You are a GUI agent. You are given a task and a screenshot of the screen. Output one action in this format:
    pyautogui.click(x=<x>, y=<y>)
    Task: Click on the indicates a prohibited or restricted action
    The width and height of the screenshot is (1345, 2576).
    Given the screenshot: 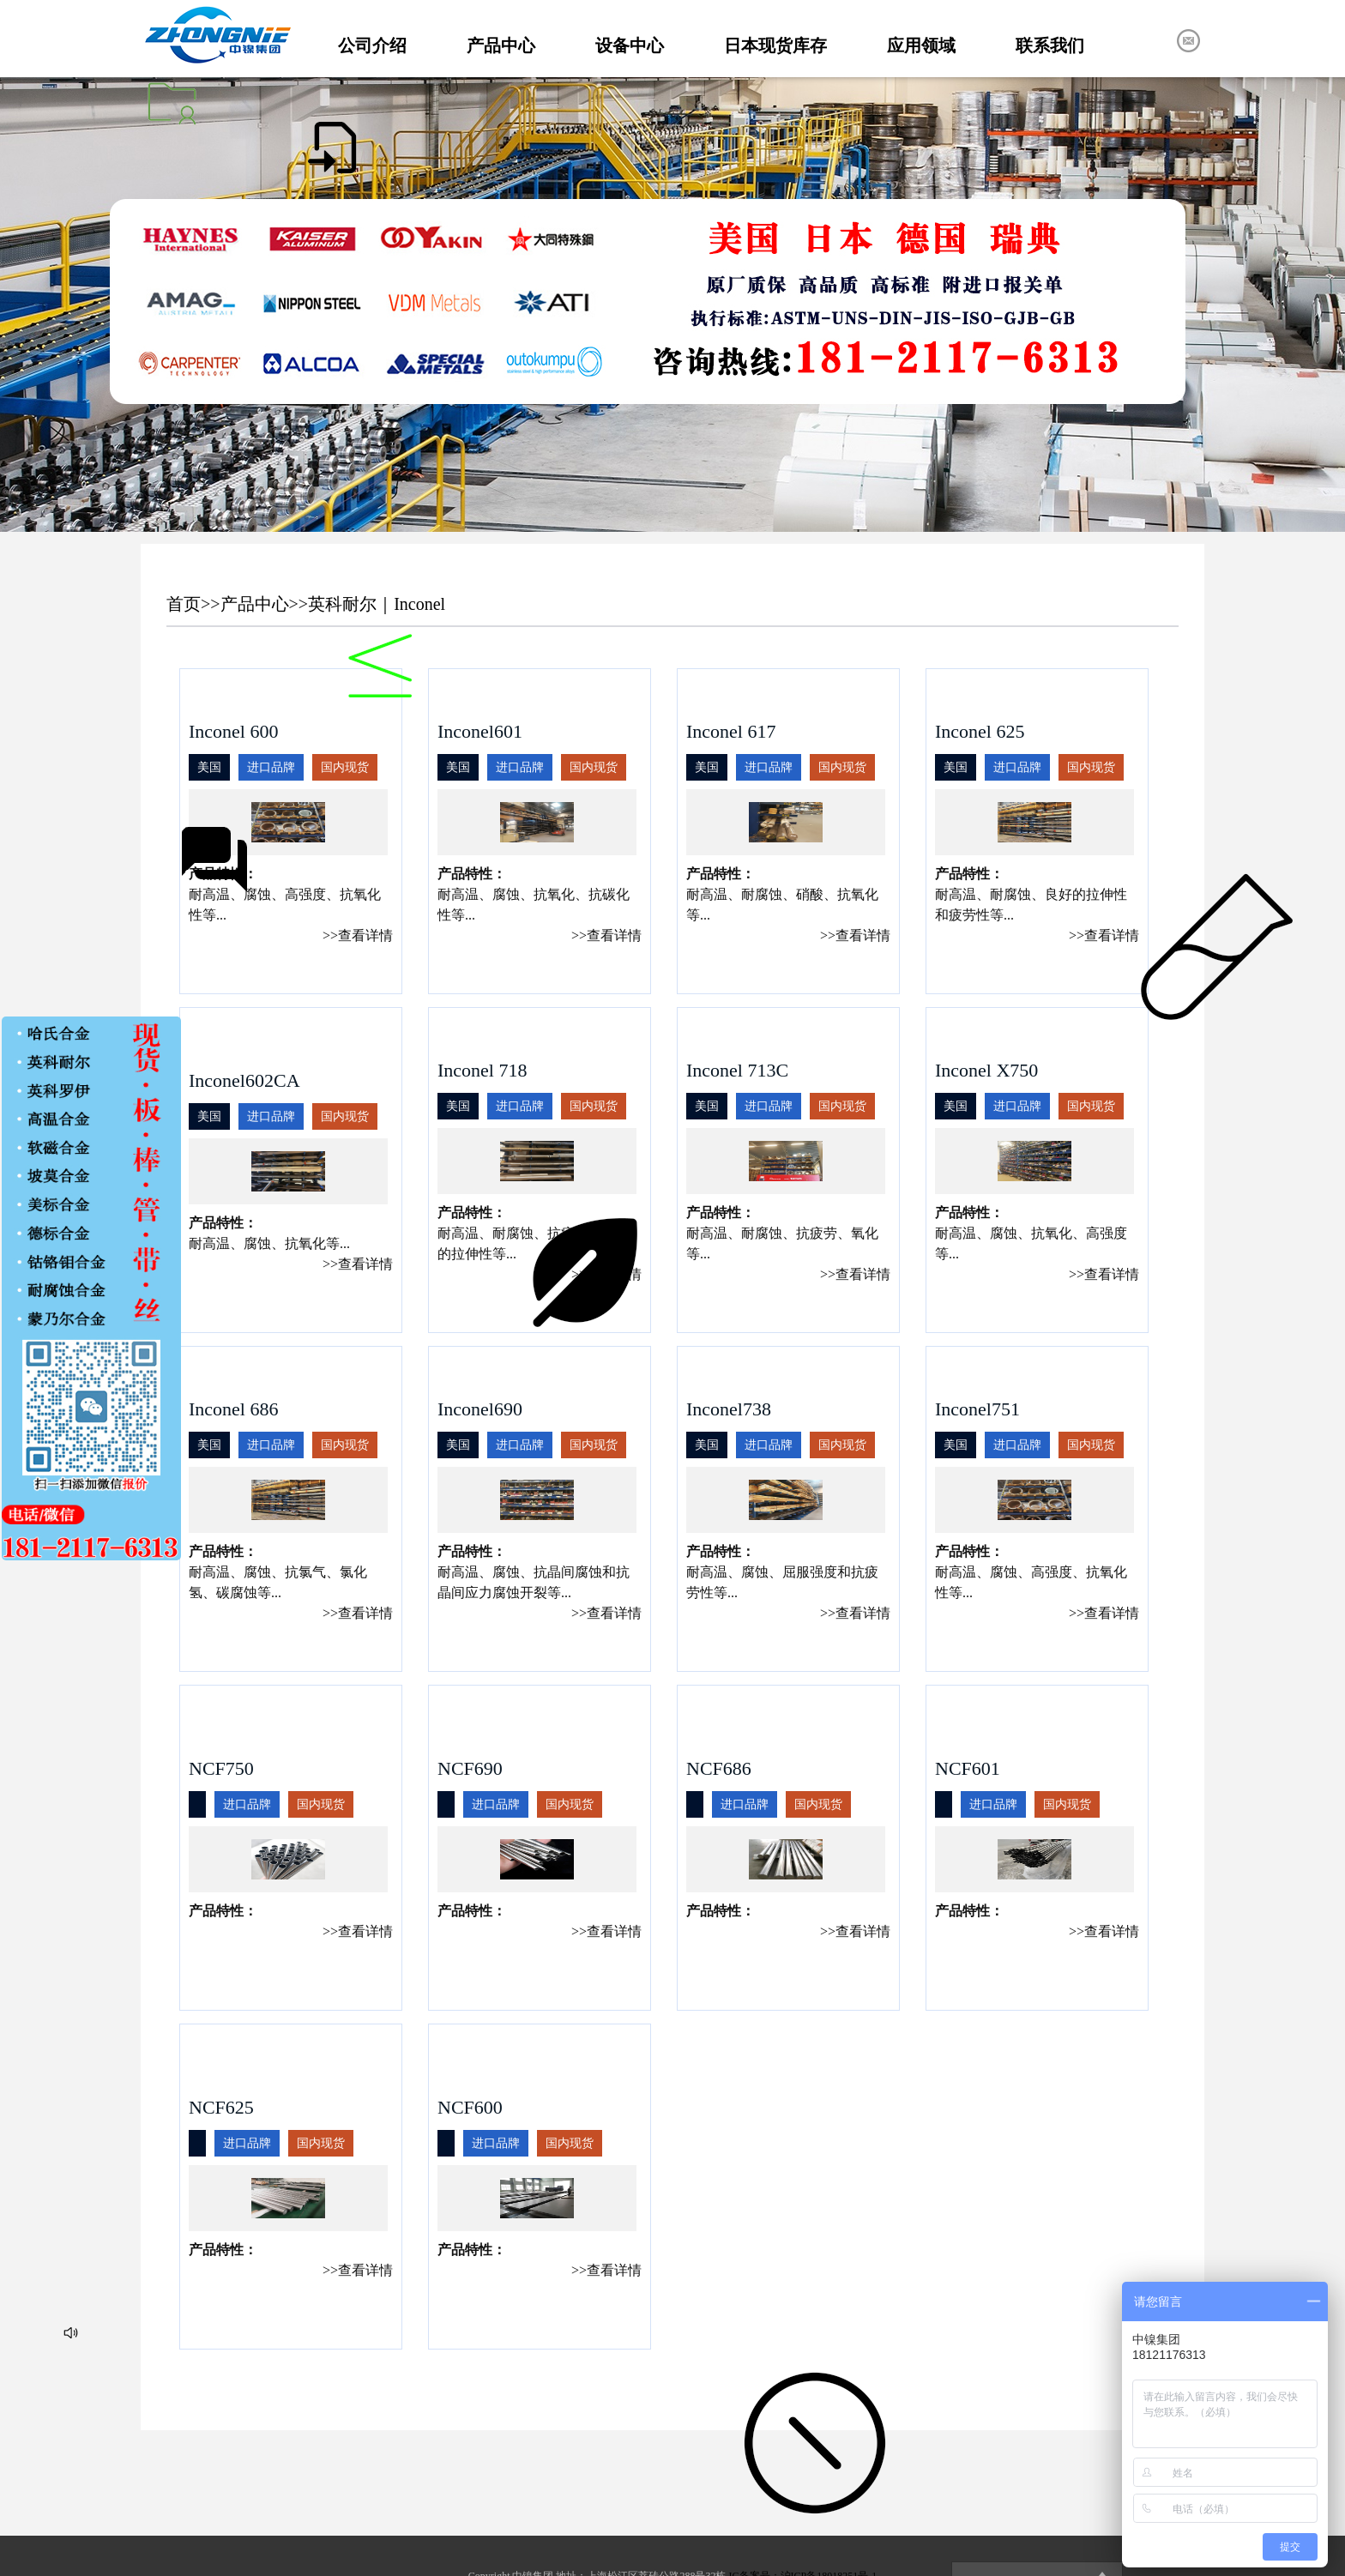 What is the action you would take?
    pyautogui.click(x=815, y=2443)
    